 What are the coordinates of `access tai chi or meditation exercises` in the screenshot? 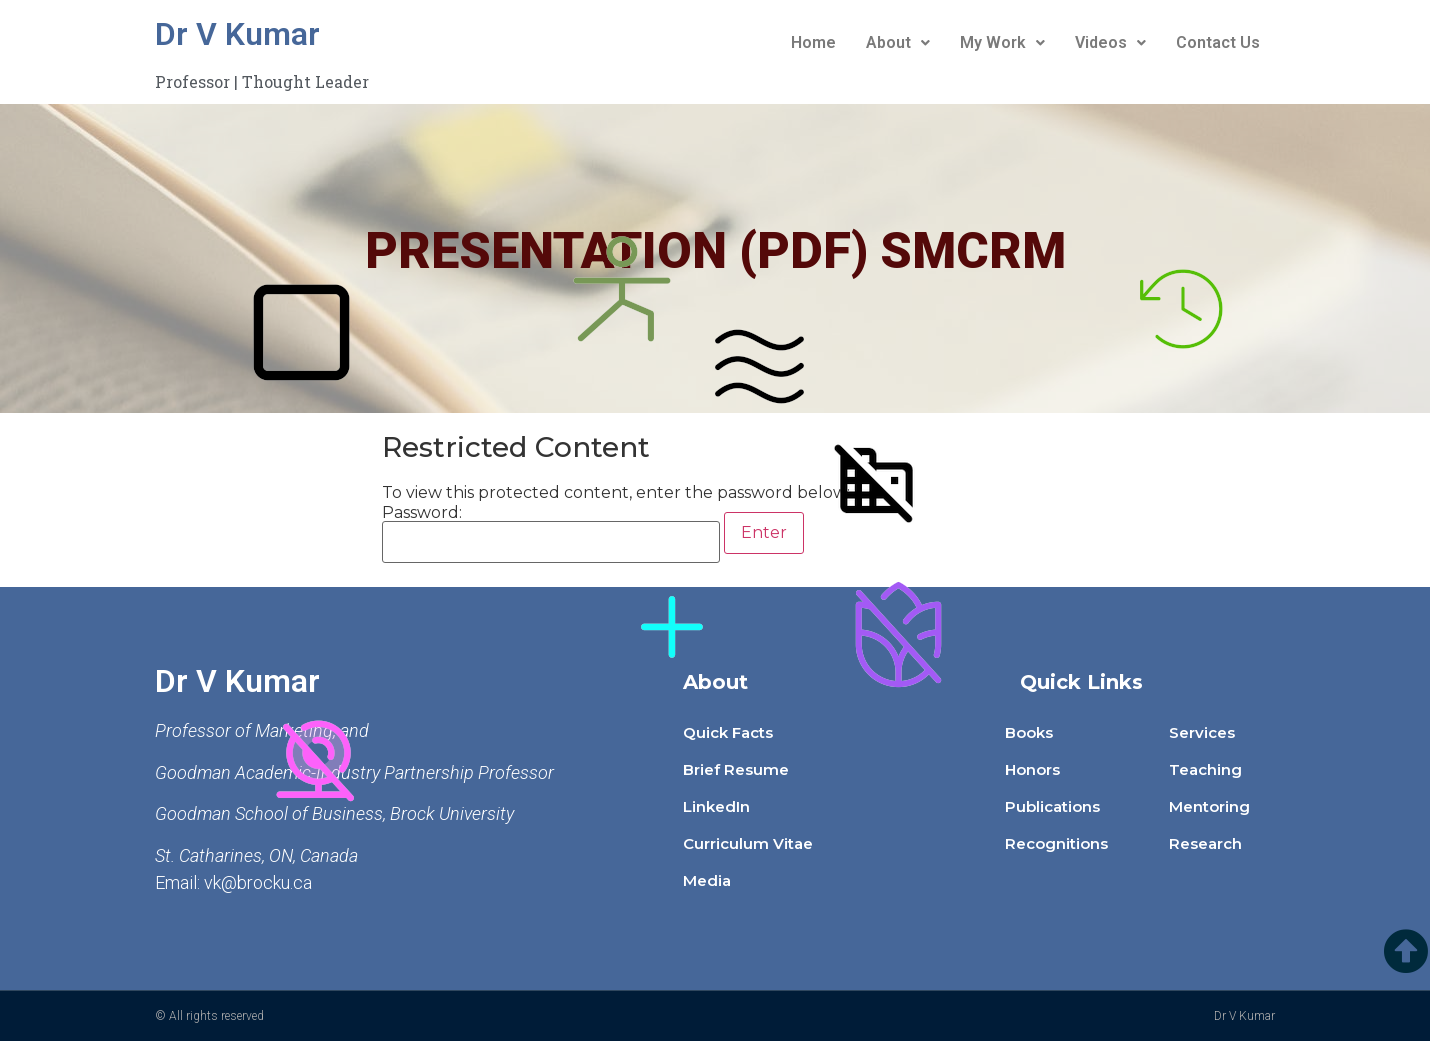 It's located at (622, 293).